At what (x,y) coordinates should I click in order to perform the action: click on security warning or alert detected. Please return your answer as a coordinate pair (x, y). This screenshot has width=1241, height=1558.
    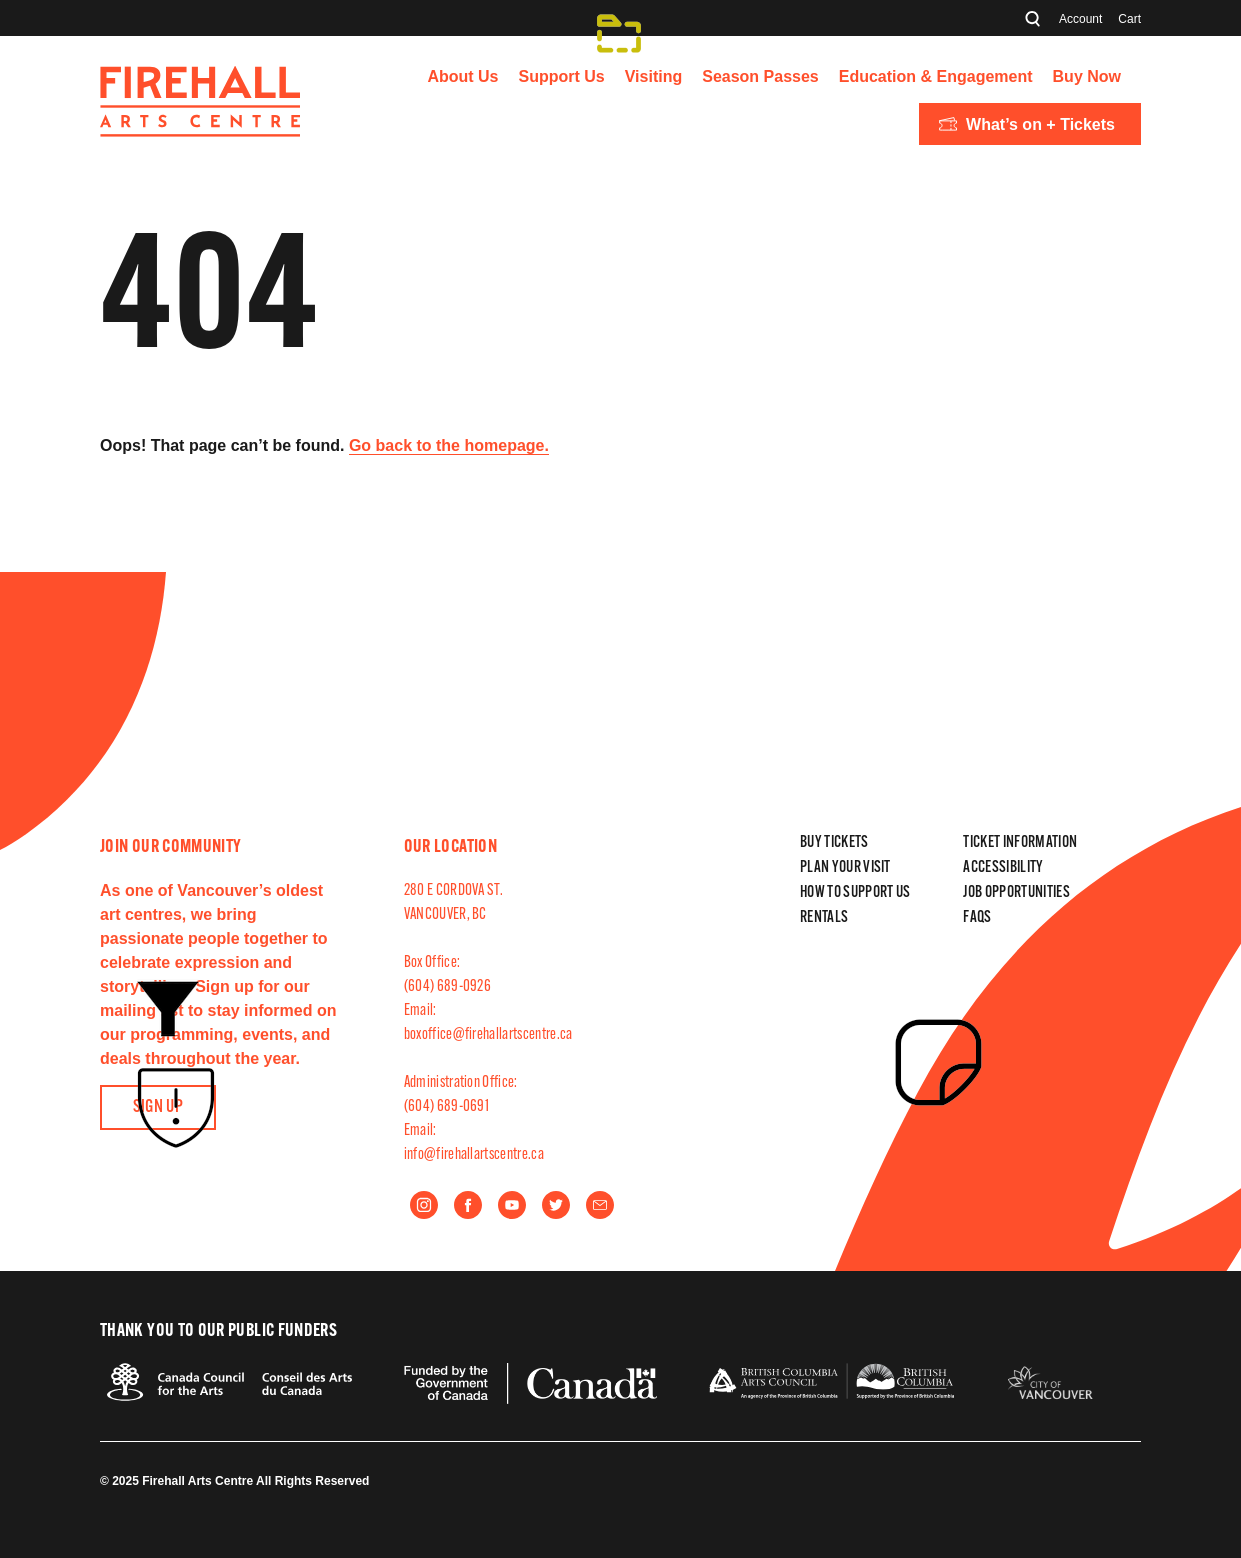
    Looking at the image, I should click on (176, 1103).